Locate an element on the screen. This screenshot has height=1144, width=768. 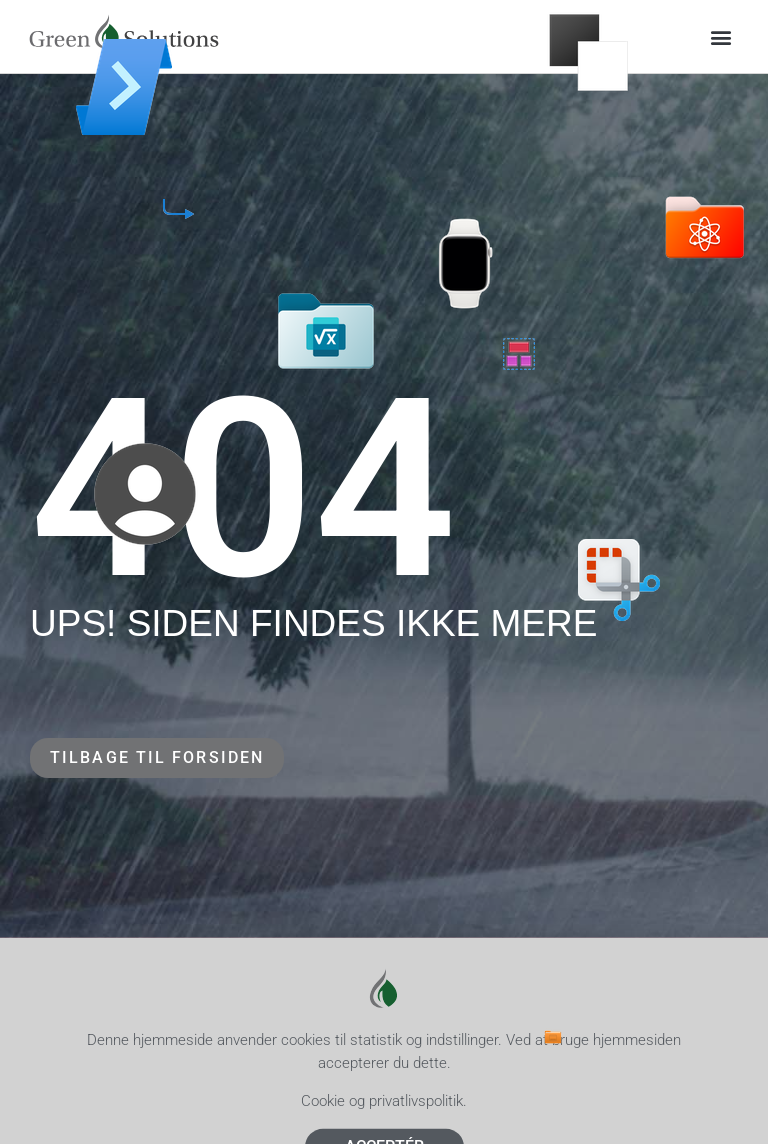
forward an email to another recipient is located at coordinates (179, 207).